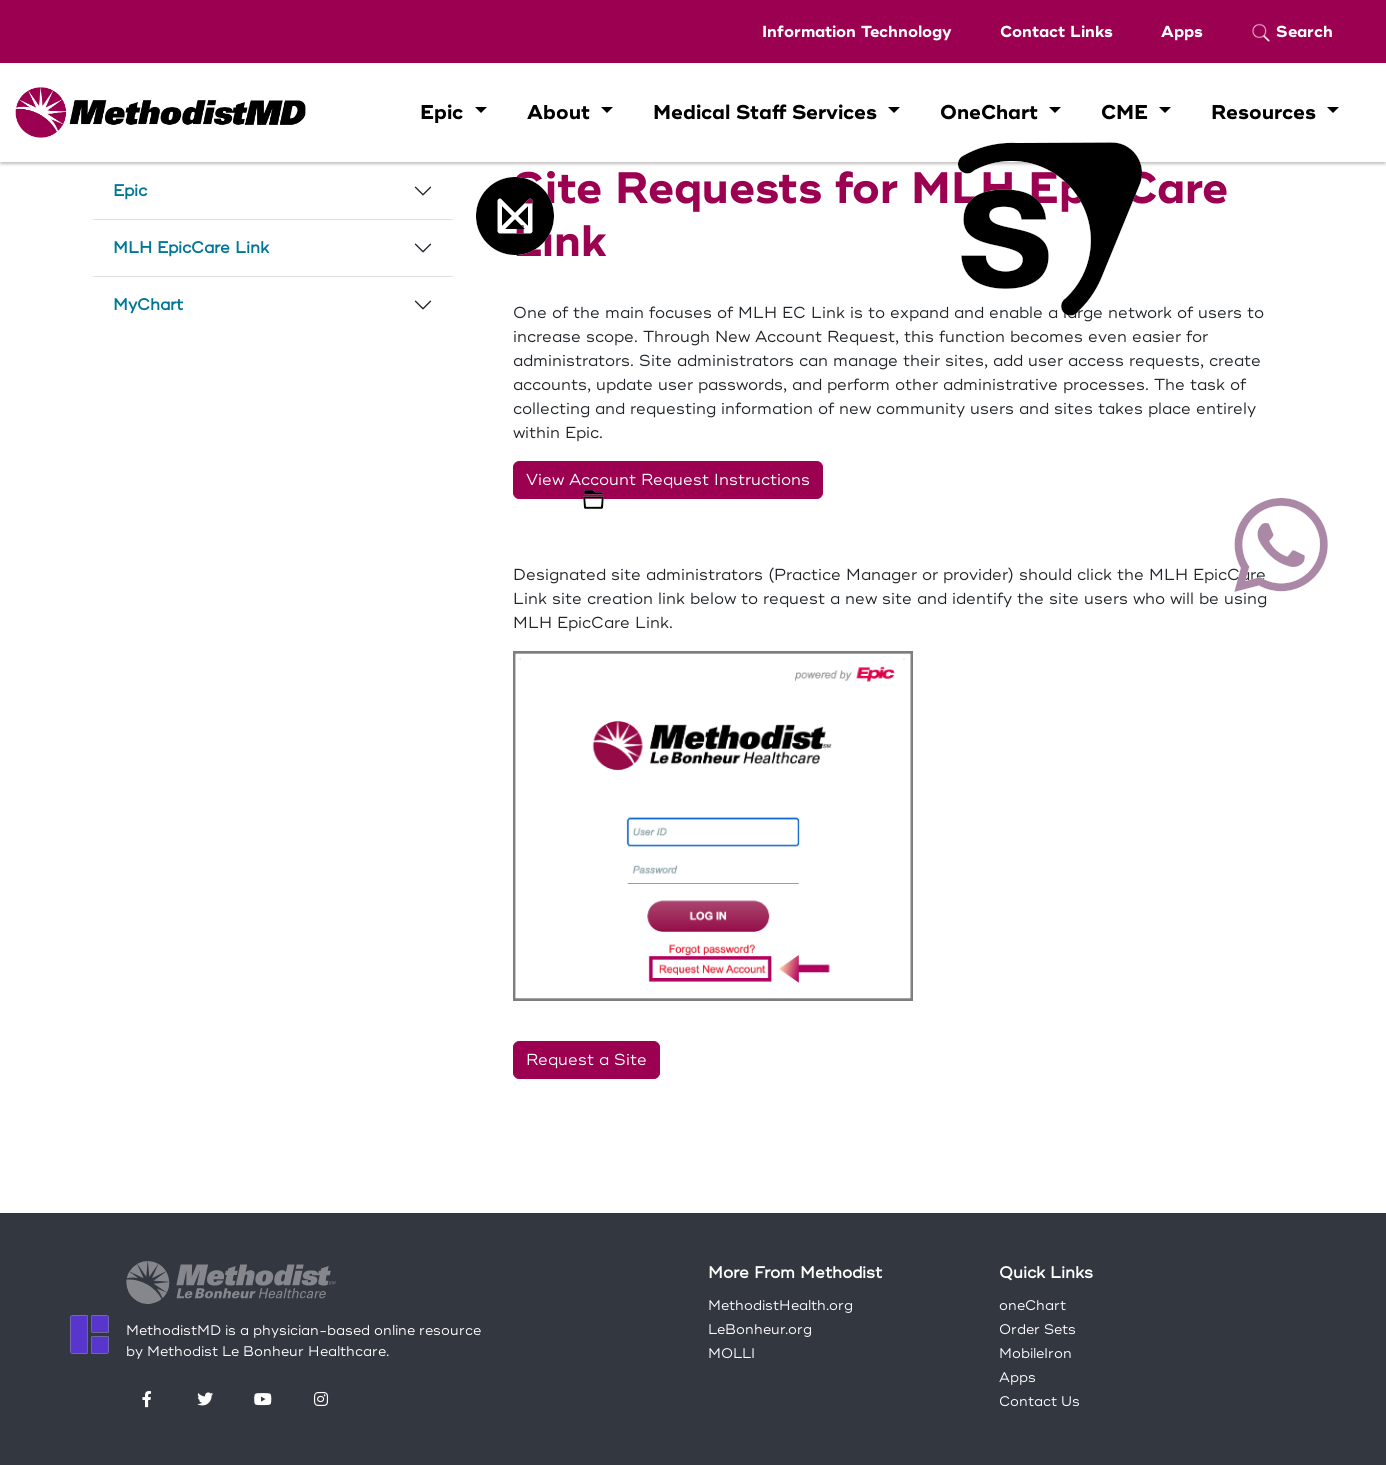 This screenshot has height=1465, width=1386. I want to click on source engine logo, so click(1050, 229).